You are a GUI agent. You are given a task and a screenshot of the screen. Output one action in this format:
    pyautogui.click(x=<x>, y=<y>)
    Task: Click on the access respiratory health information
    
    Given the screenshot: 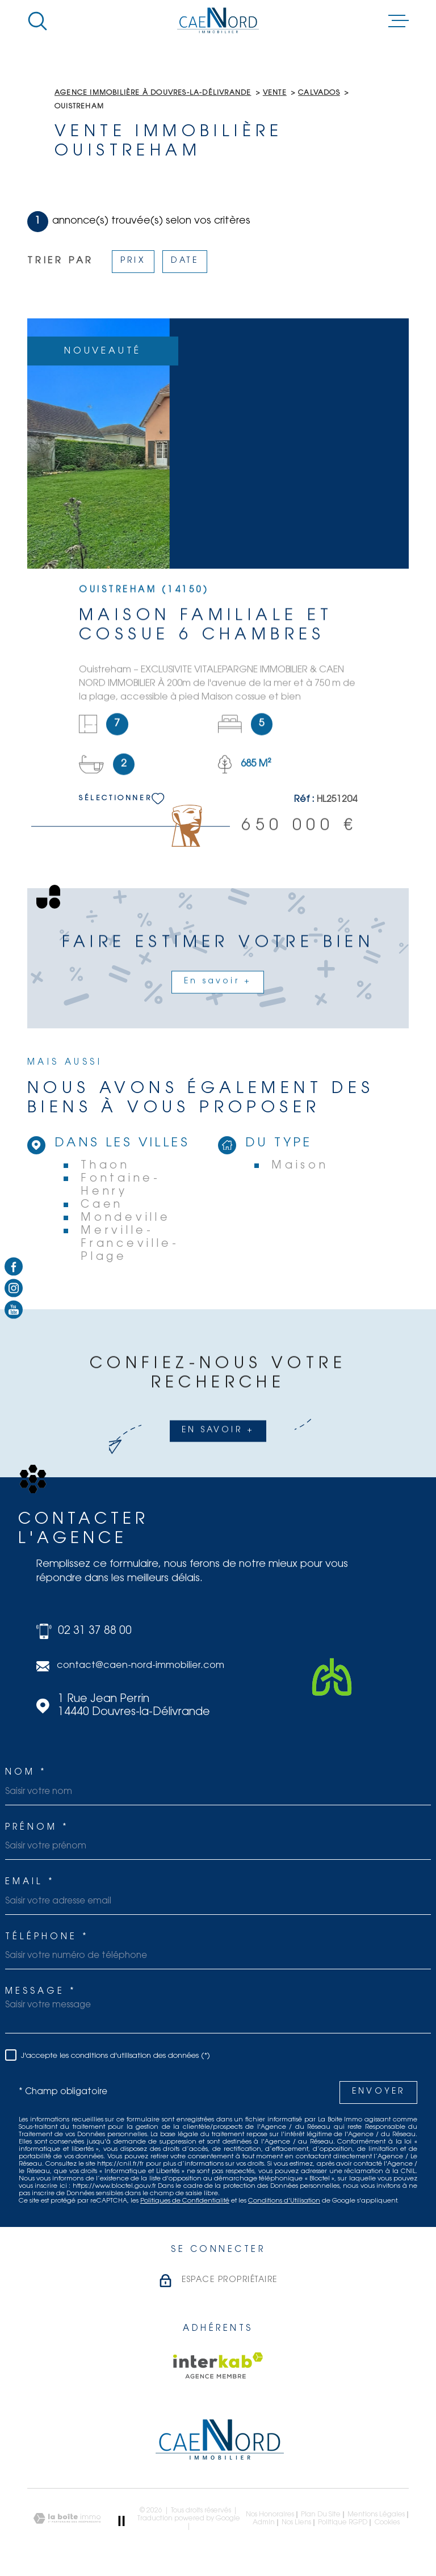 What is the action you would take?
    pyautogui.click(x=332, y=1678)
    